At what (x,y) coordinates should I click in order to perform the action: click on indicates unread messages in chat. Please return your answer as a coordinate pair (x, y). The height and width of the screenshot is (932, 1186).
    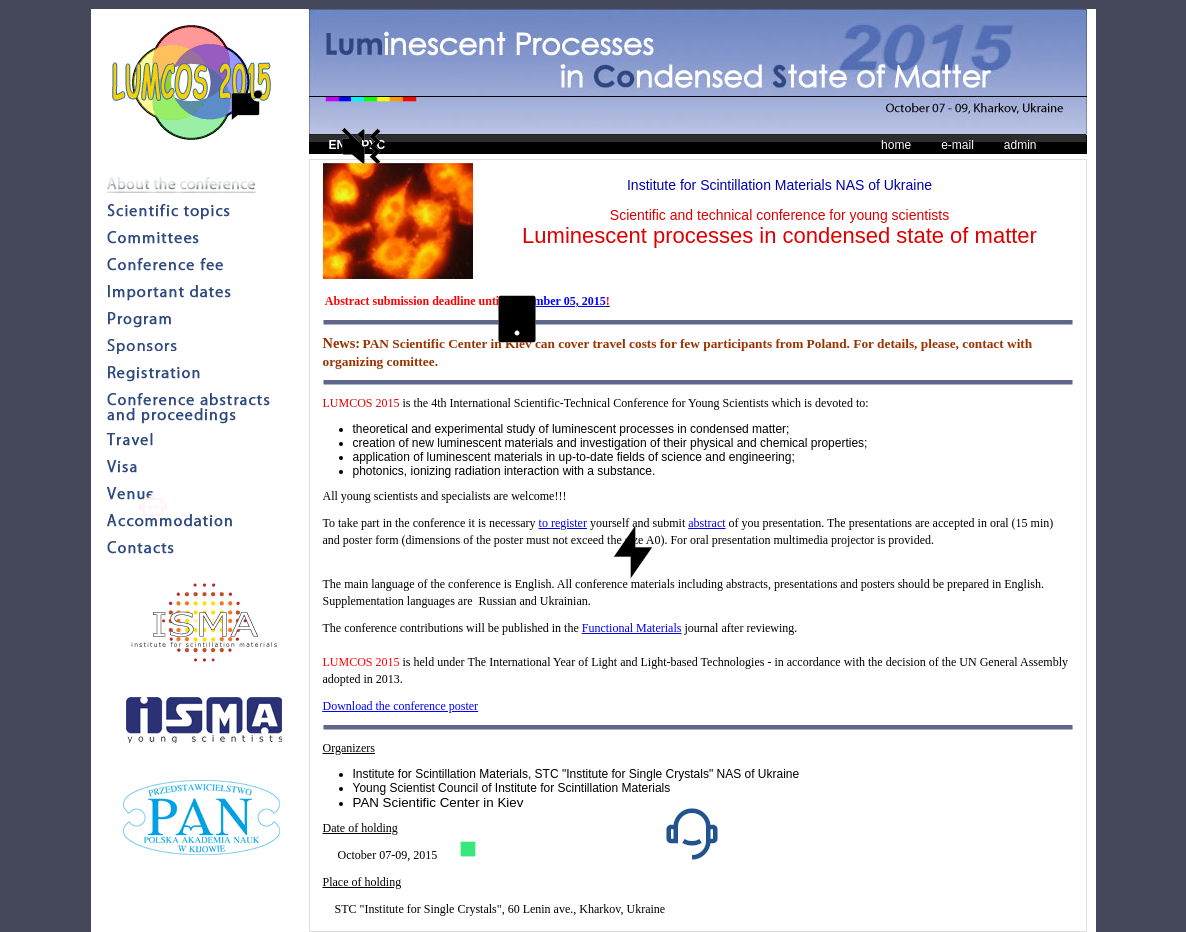
    Looking at the image, I should click on (245, 105).